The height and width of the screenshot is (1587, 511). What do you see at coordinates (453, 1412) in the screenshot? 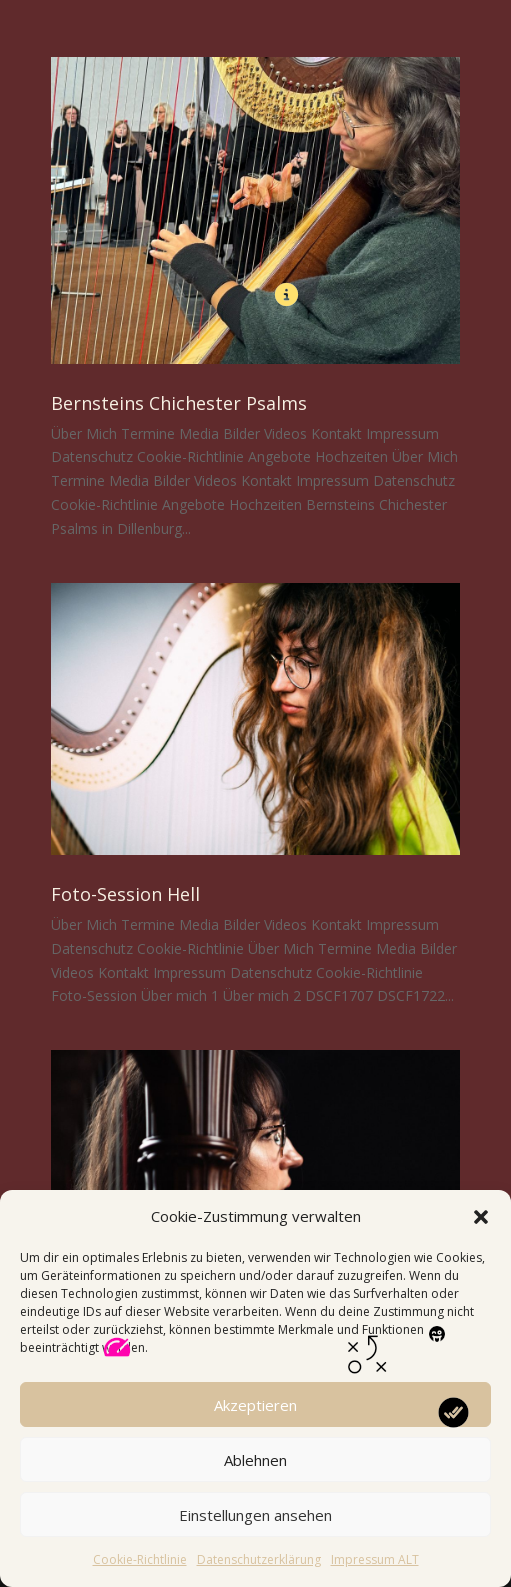
I see `indicates task or item has been fully completed` at bounding box center [453, 1412].